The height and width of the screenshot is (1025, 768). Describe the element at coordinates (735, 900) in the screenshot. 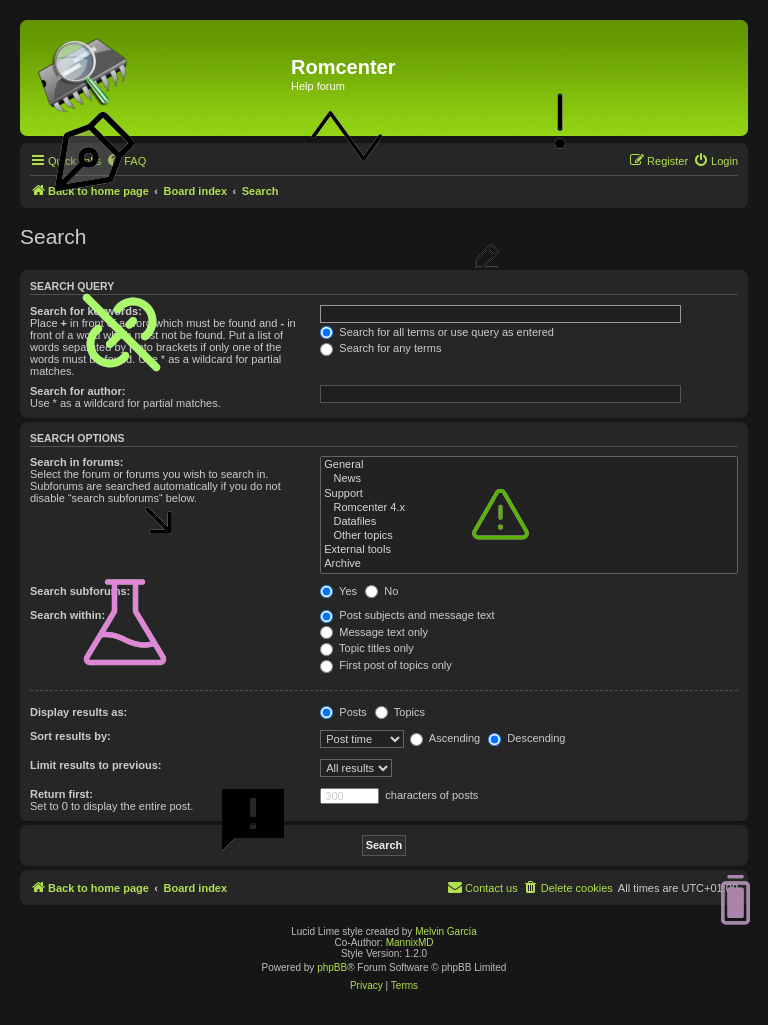

I see `indicates battery is fully charged` at that location.